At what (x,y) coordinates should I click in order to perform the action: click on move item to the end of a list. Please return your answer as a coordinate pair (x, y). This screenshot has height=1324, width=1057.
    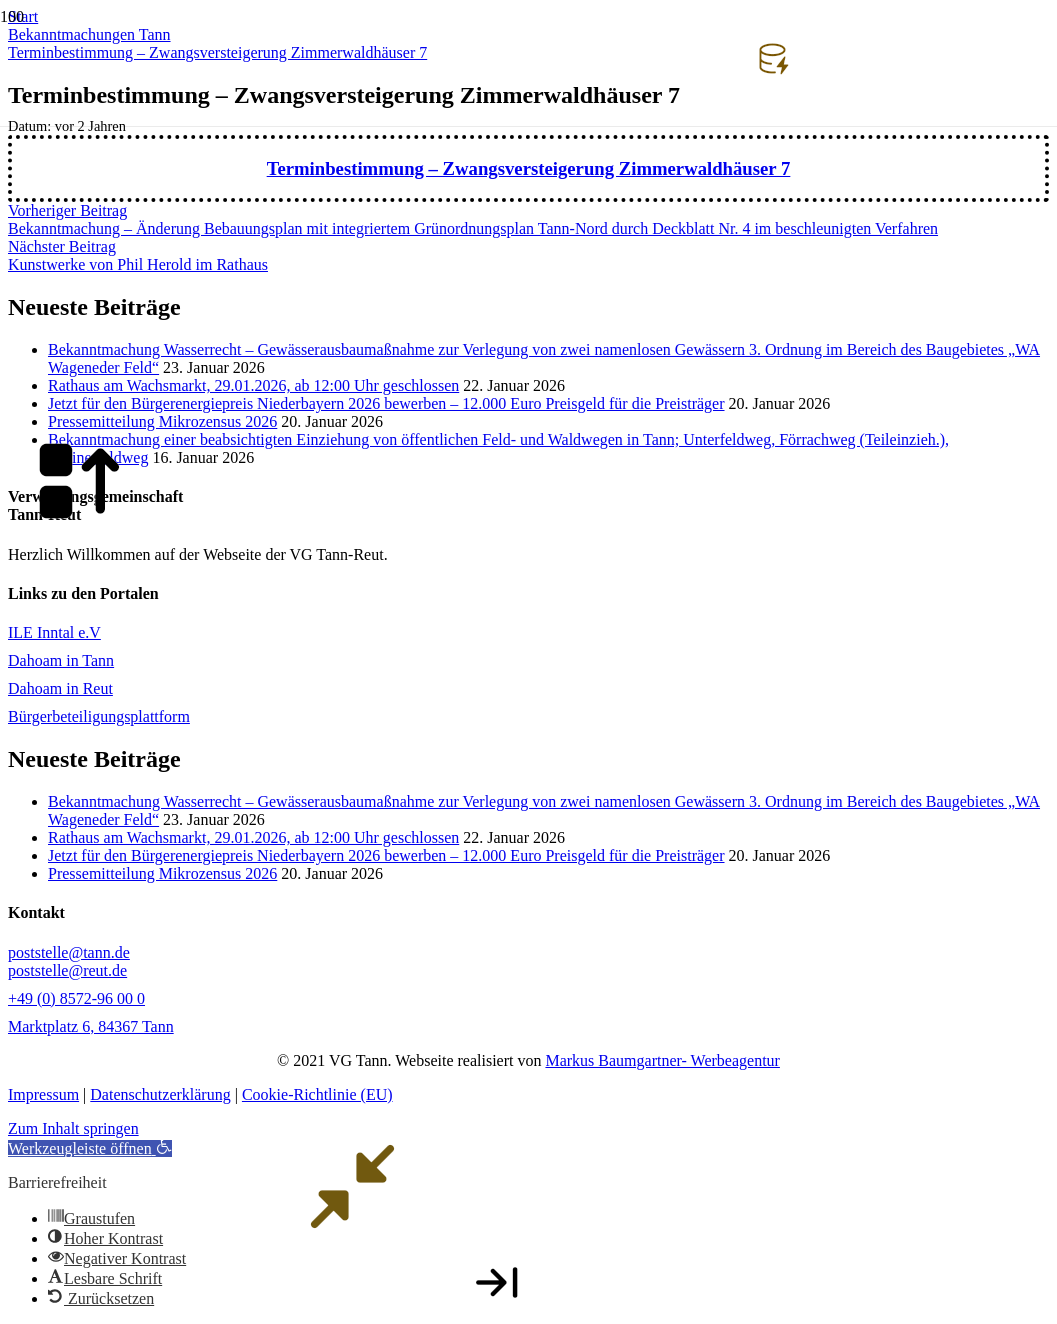
    Looking at the image, I should click on (497, 1282).